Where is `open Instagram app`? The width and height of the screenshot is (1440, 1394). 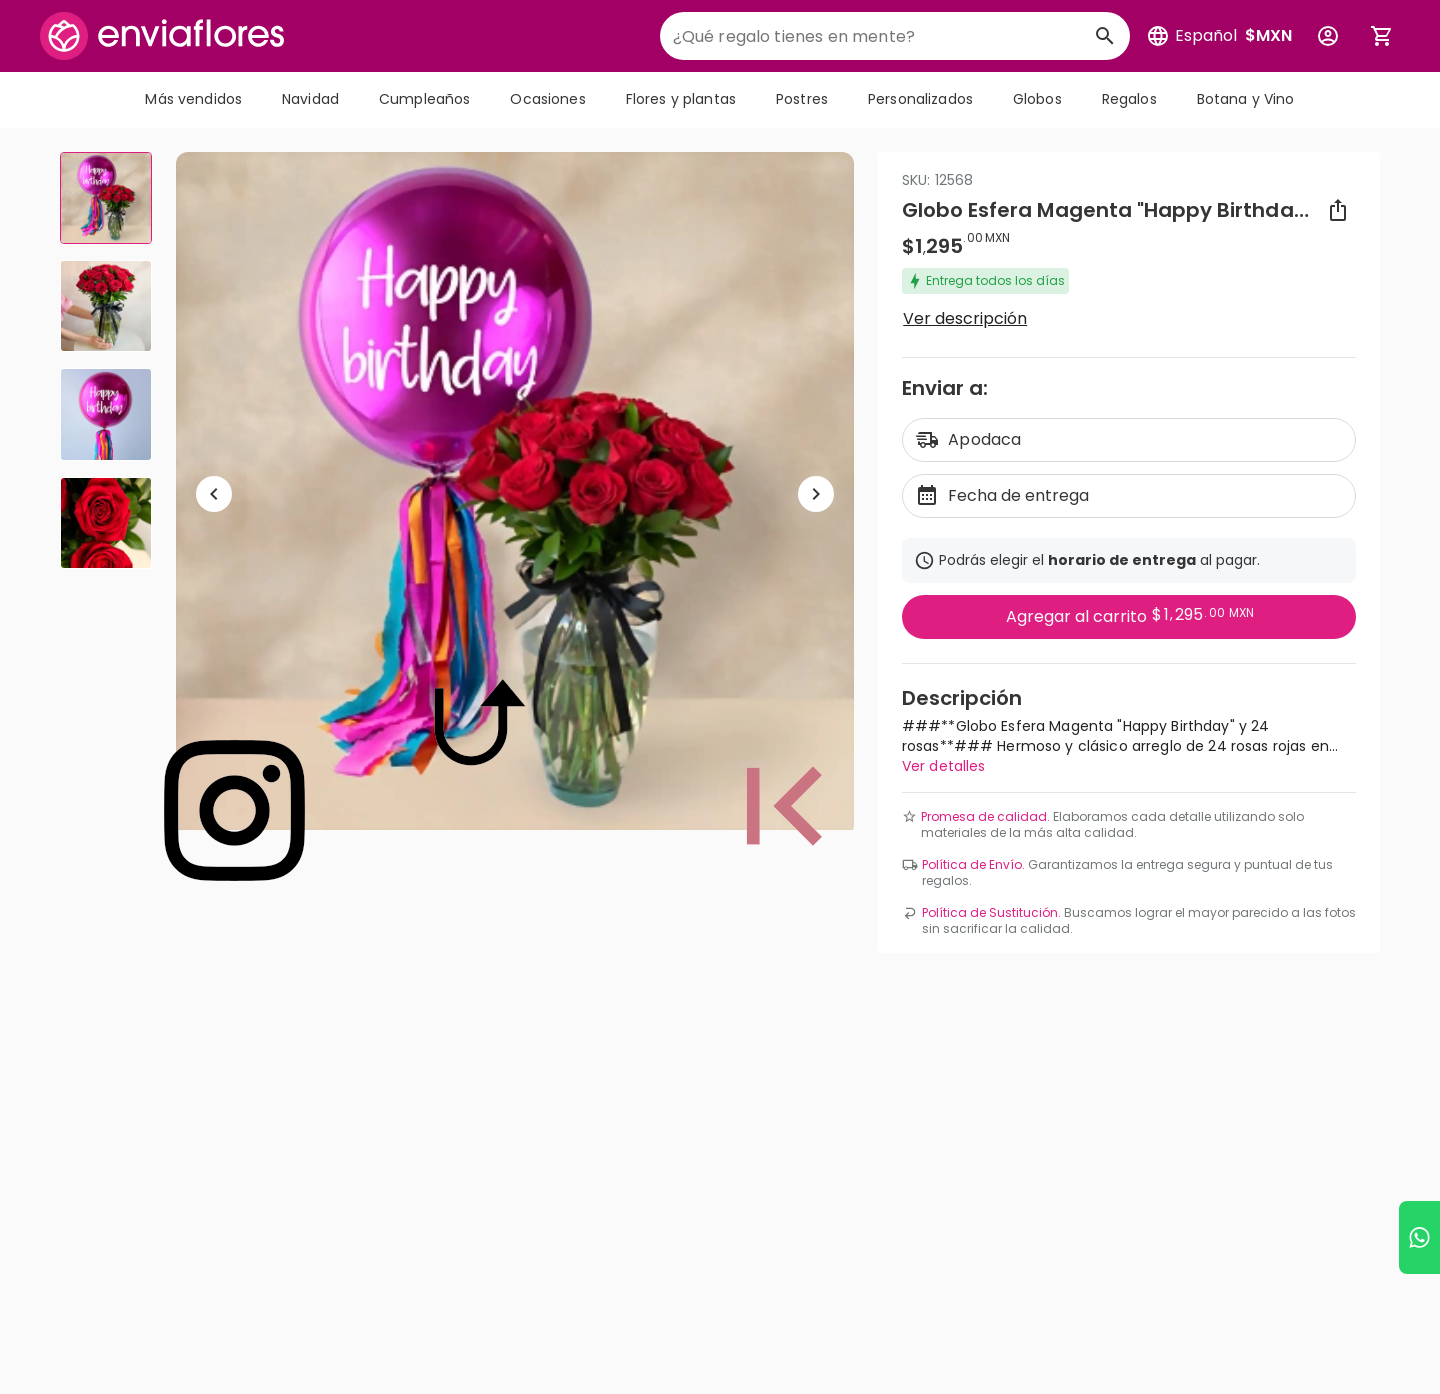 open Instagram app is located at coordinates (234, 810).